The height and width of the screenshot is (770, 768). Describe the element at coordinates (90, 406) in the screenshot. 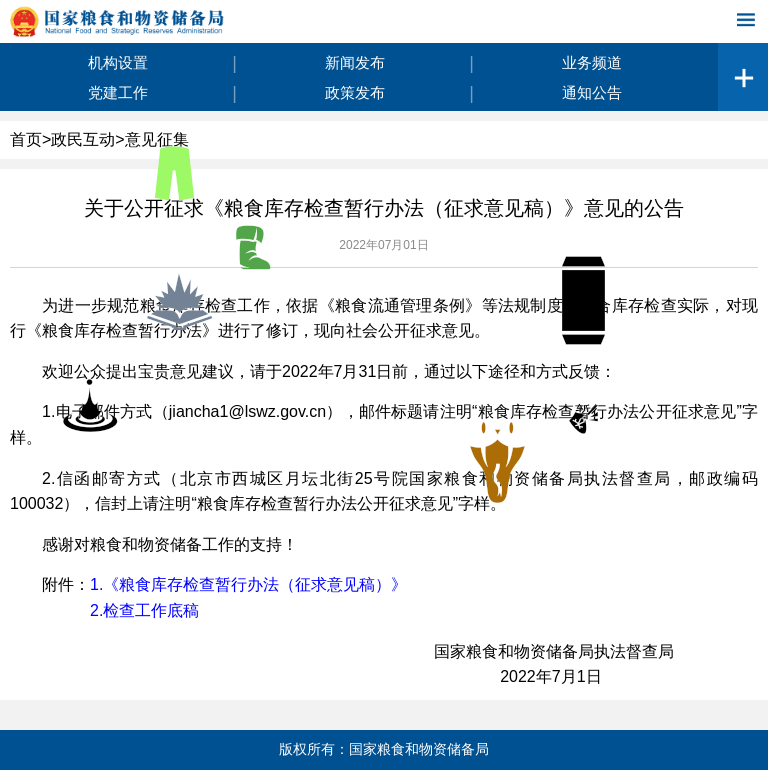

I see `indicates water or liquid effect in gameplay` at that location.